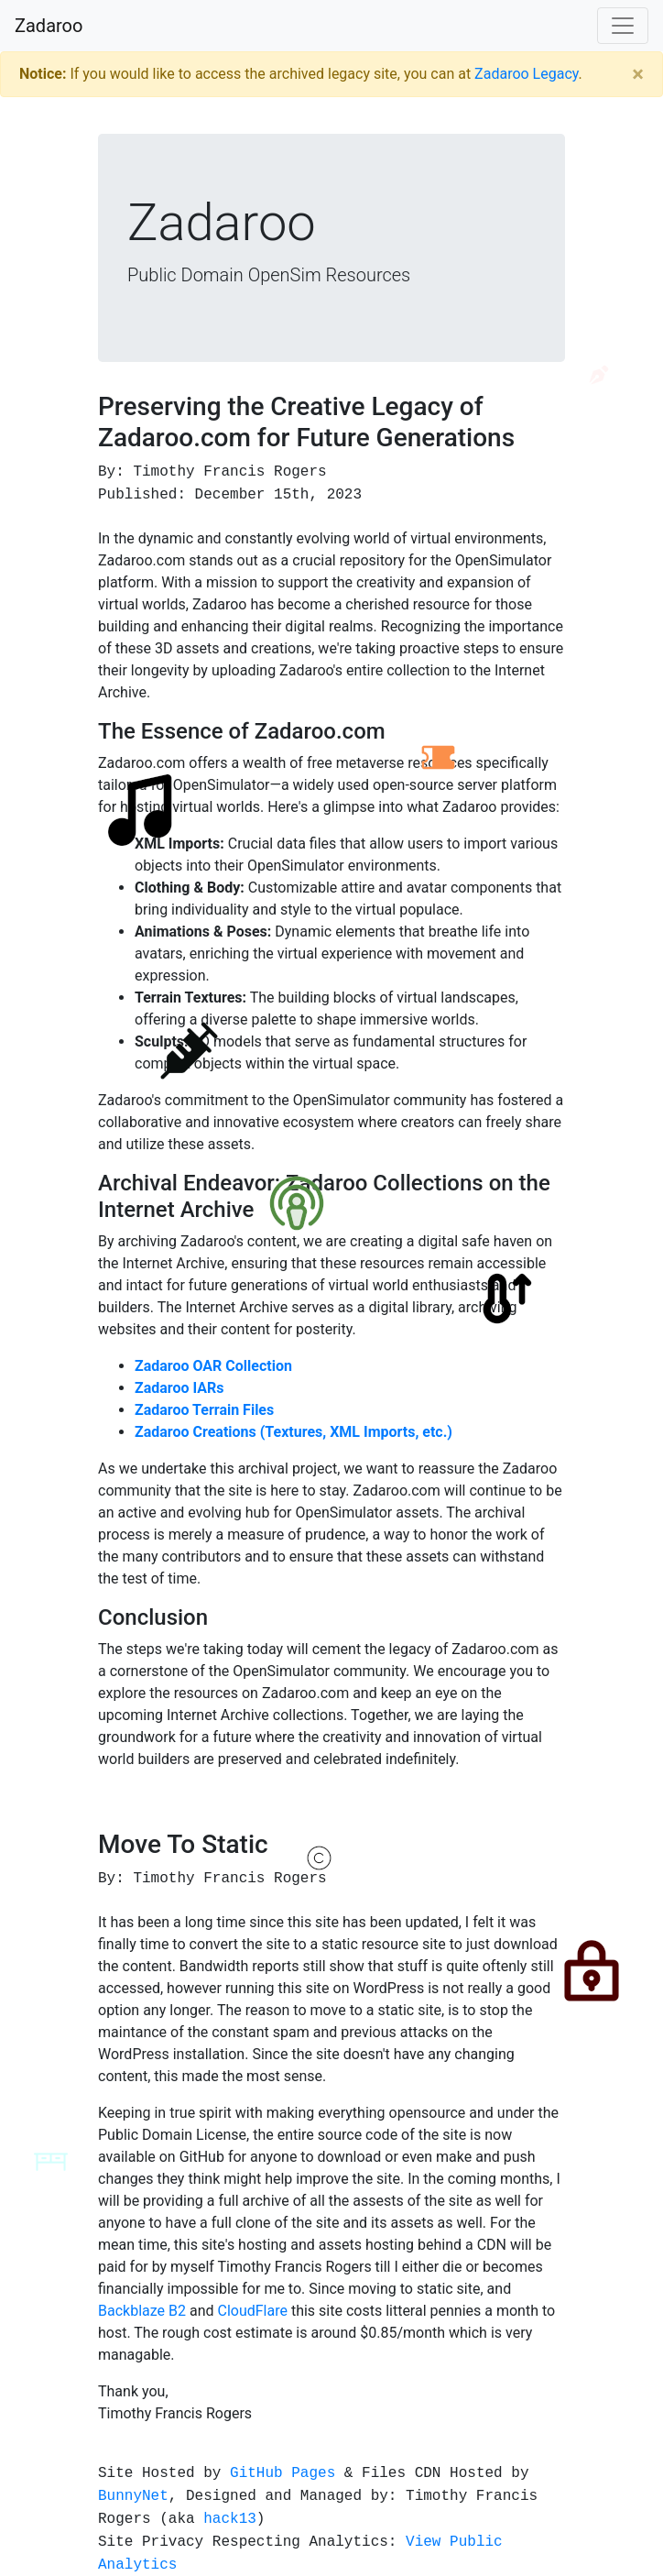  I want to click on indicates copyrighted content, so click(319, 1858).